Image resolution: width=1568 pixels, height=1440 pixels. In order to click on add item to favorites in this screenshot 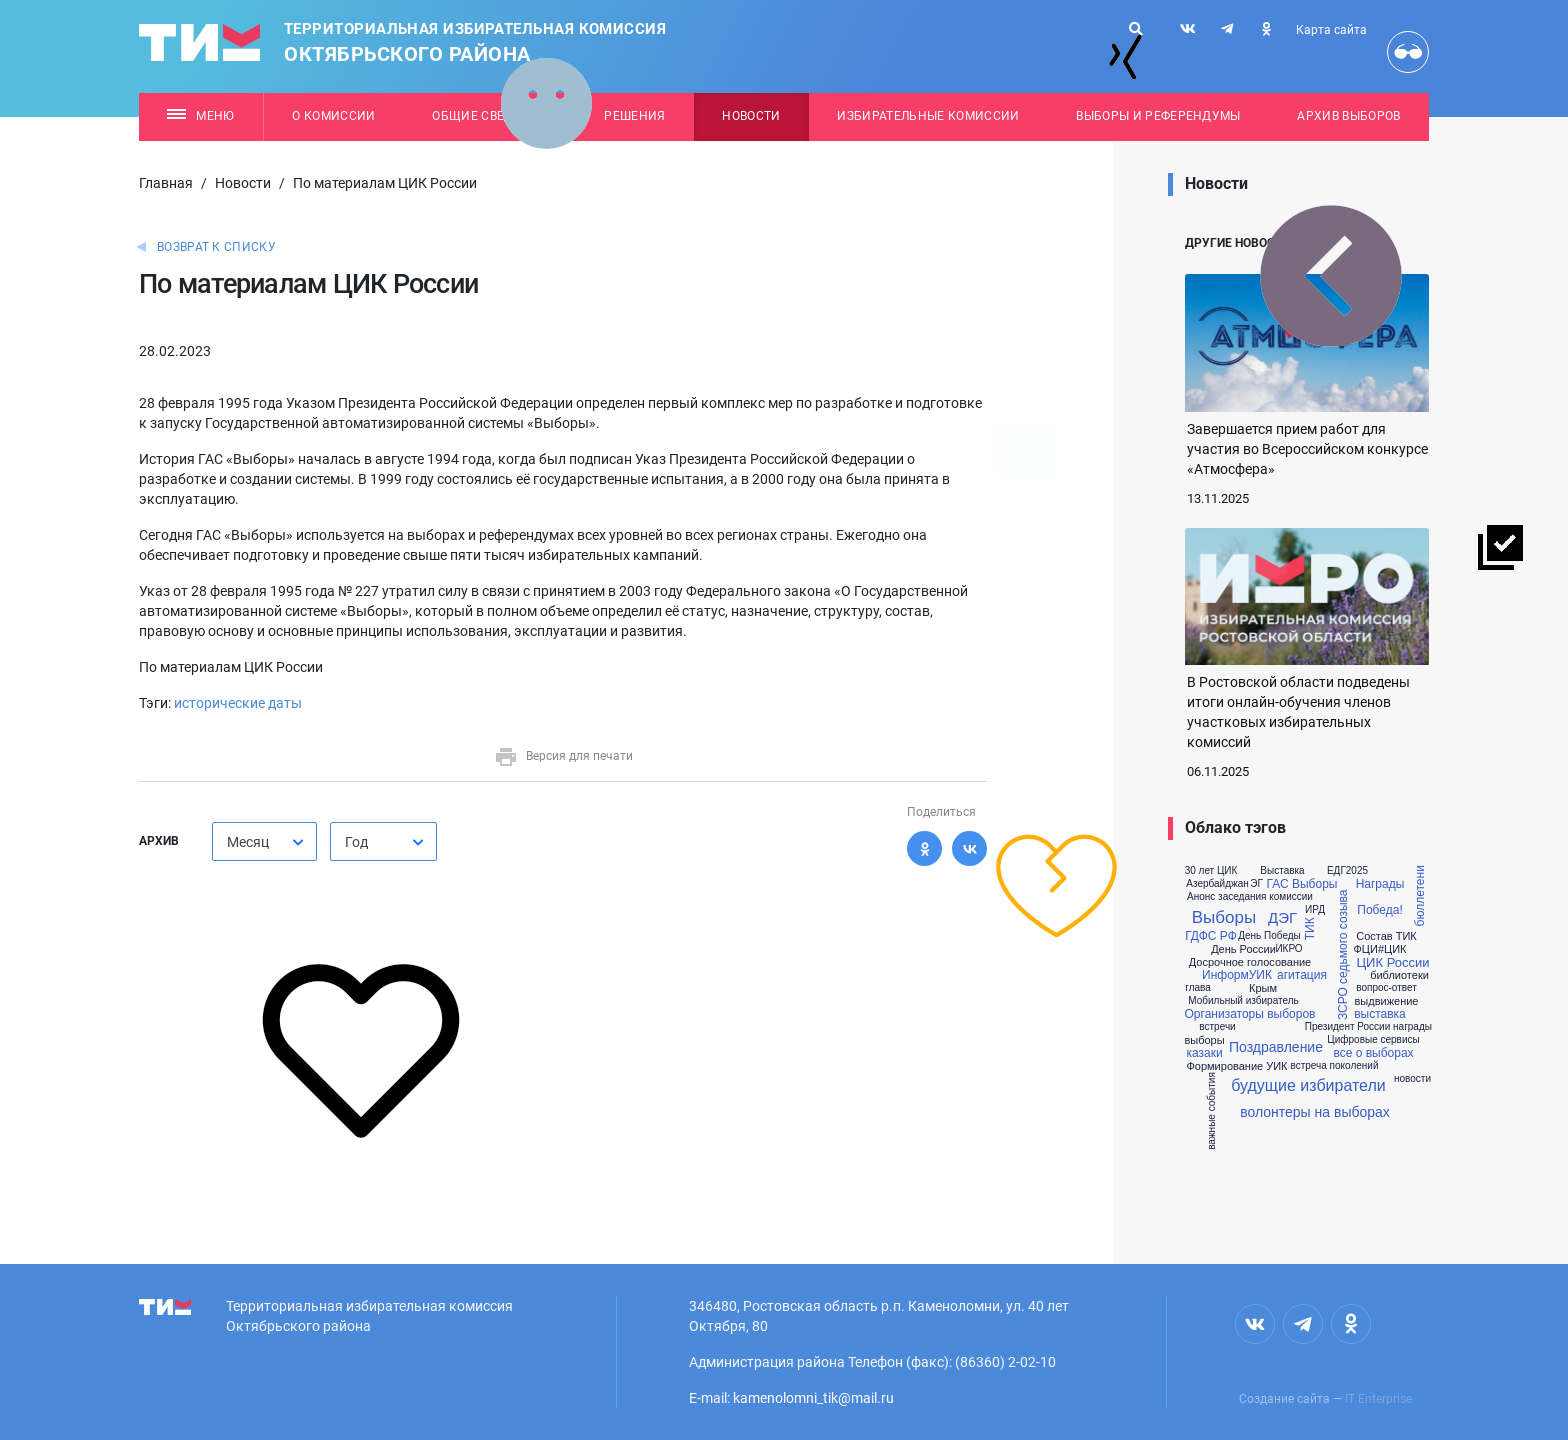, I will do `click(361, 1050)`.